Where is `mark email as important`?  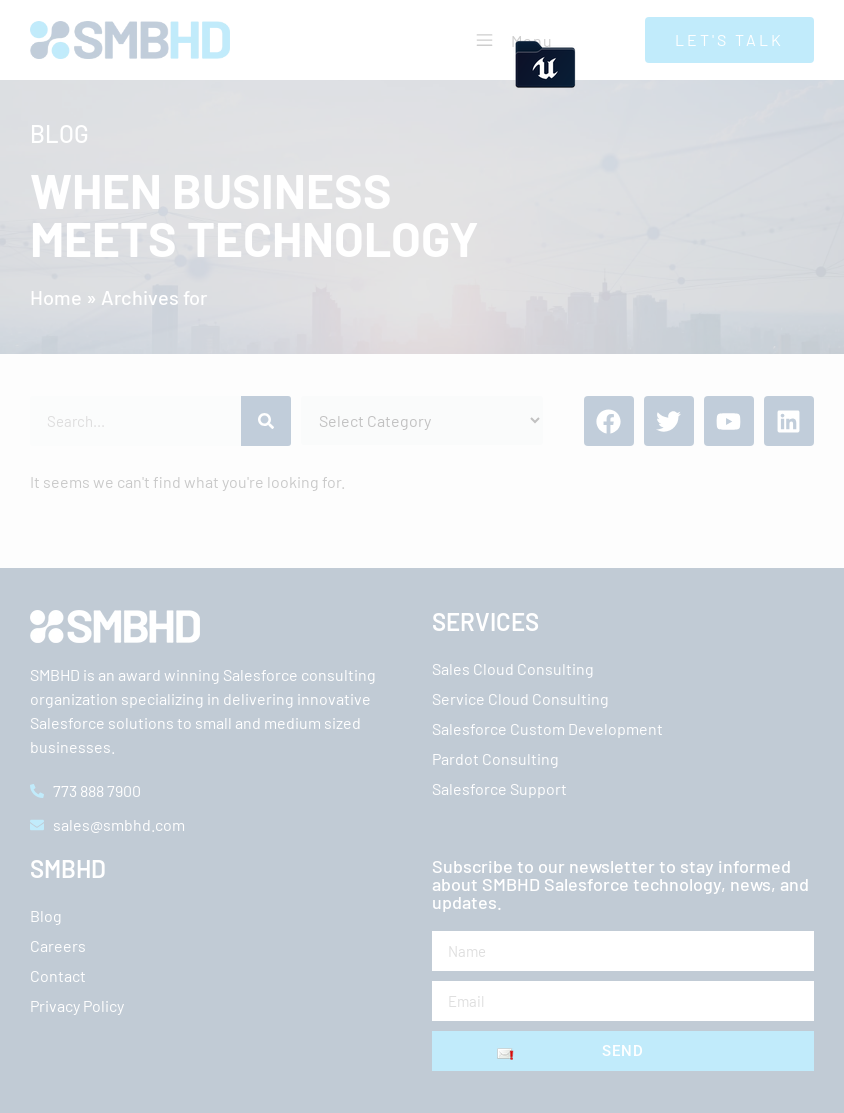 mark email as important is located at coordinates (504, 1053).